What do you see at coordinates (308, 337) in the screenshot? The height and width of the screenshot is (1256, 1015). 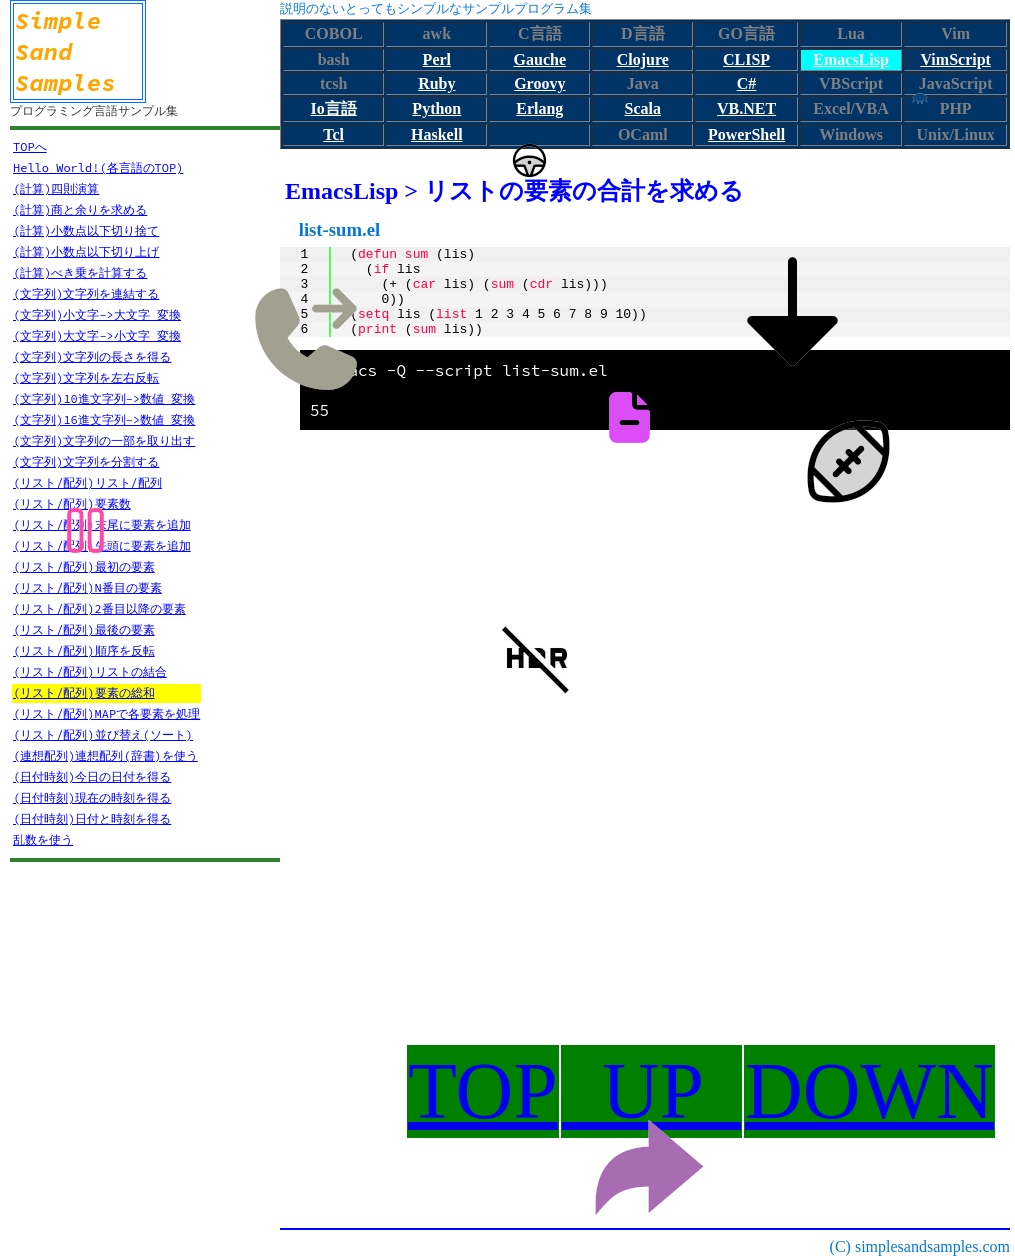 I see `transfer an active call to another person` at bounding box center [308, 337].